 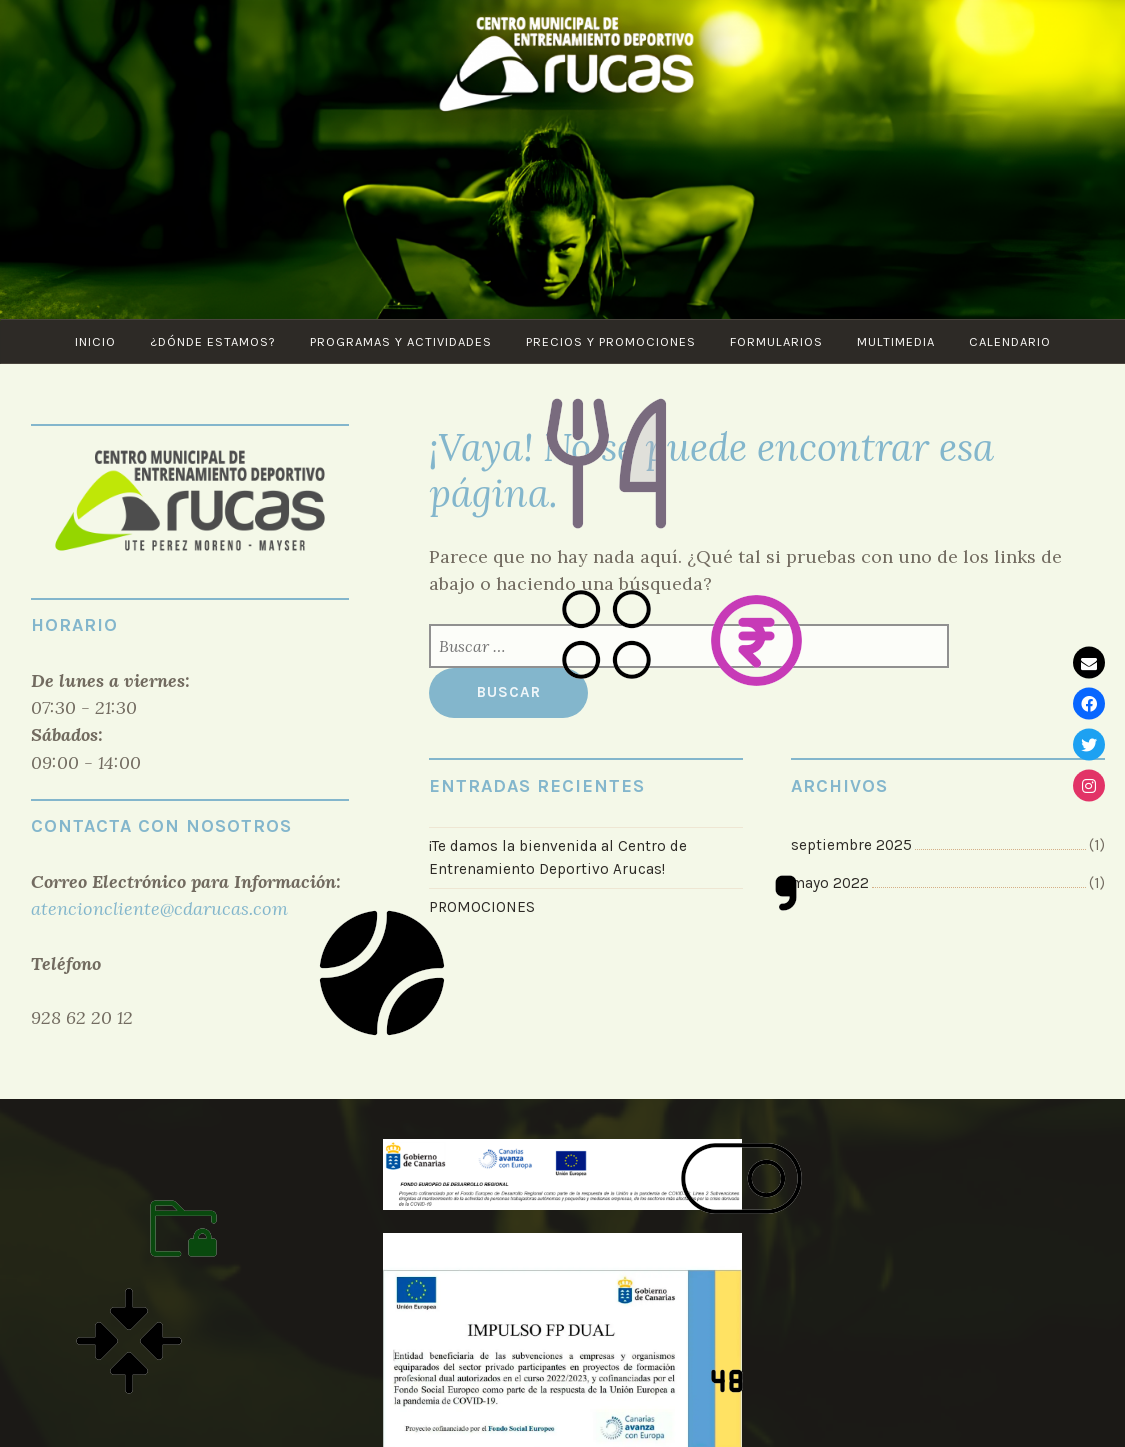 What do you see at coordinates (741, 1178) in the screenshot?
I see `toggle switch in the on position` at bounding box center [741, 1178].